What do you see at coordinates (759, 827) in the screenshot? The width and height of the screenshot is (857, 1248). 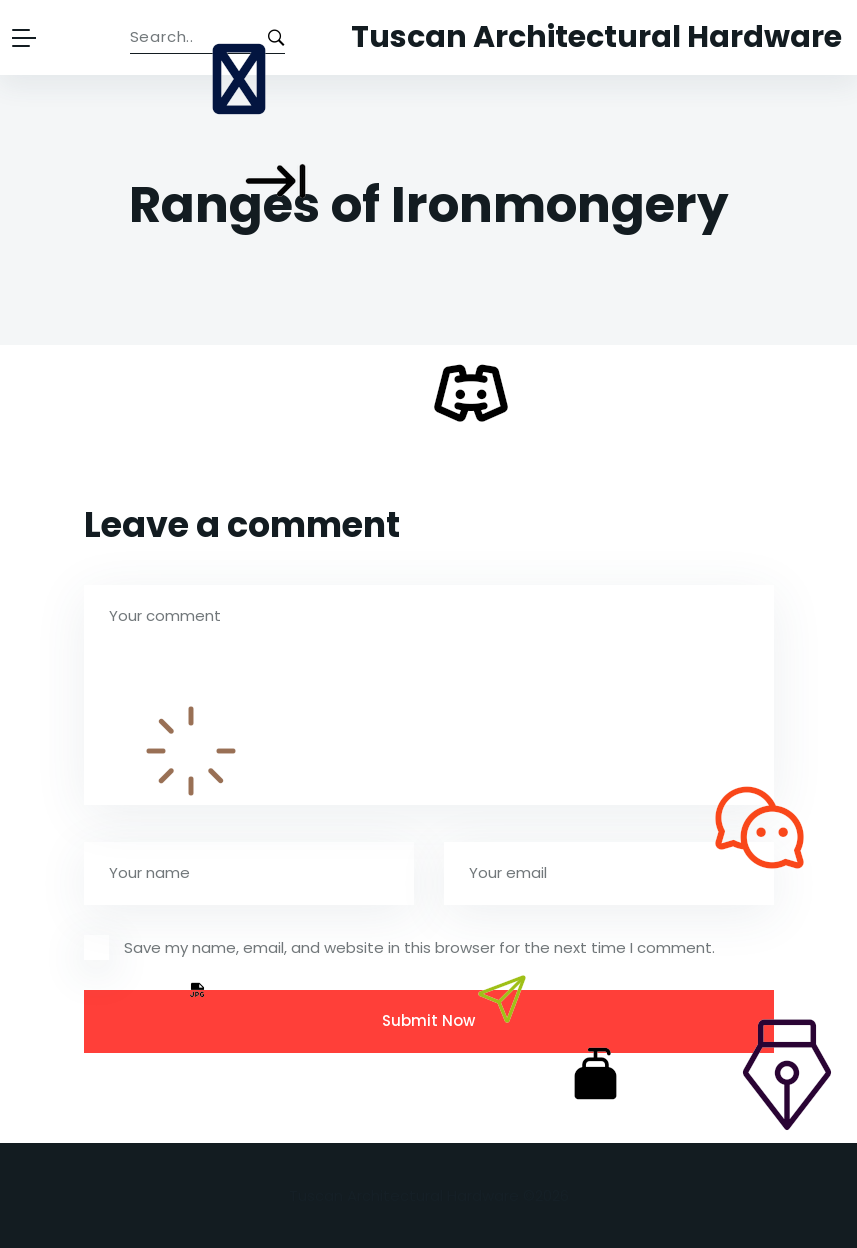 I see `open WeChat messaging app` at bounding box center [759, 827].